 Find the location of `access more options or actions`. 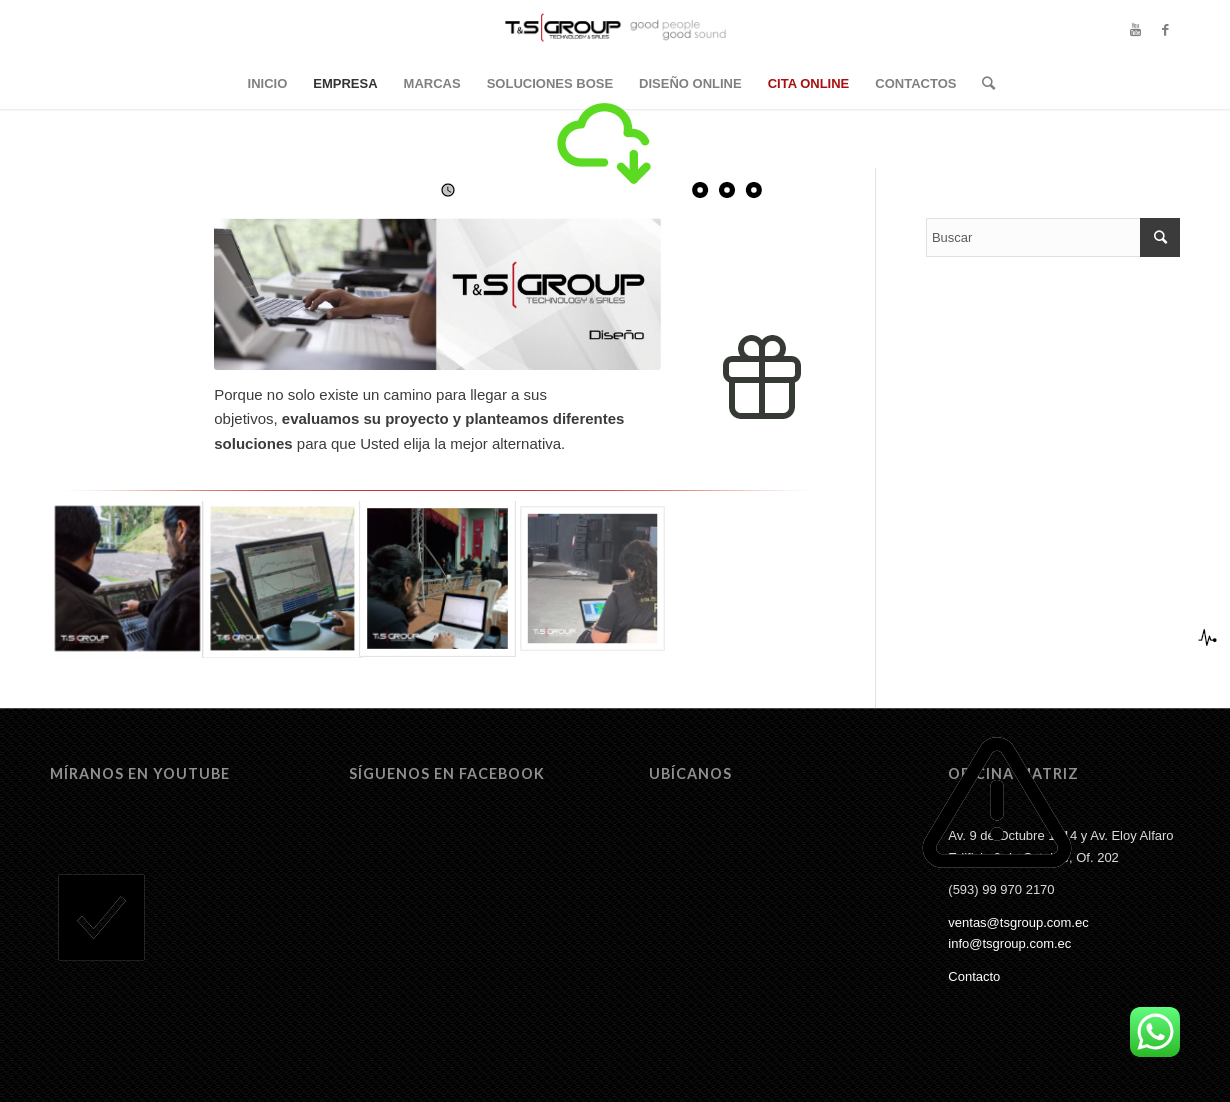

access more options or actions is located at coordinates (727, 190).